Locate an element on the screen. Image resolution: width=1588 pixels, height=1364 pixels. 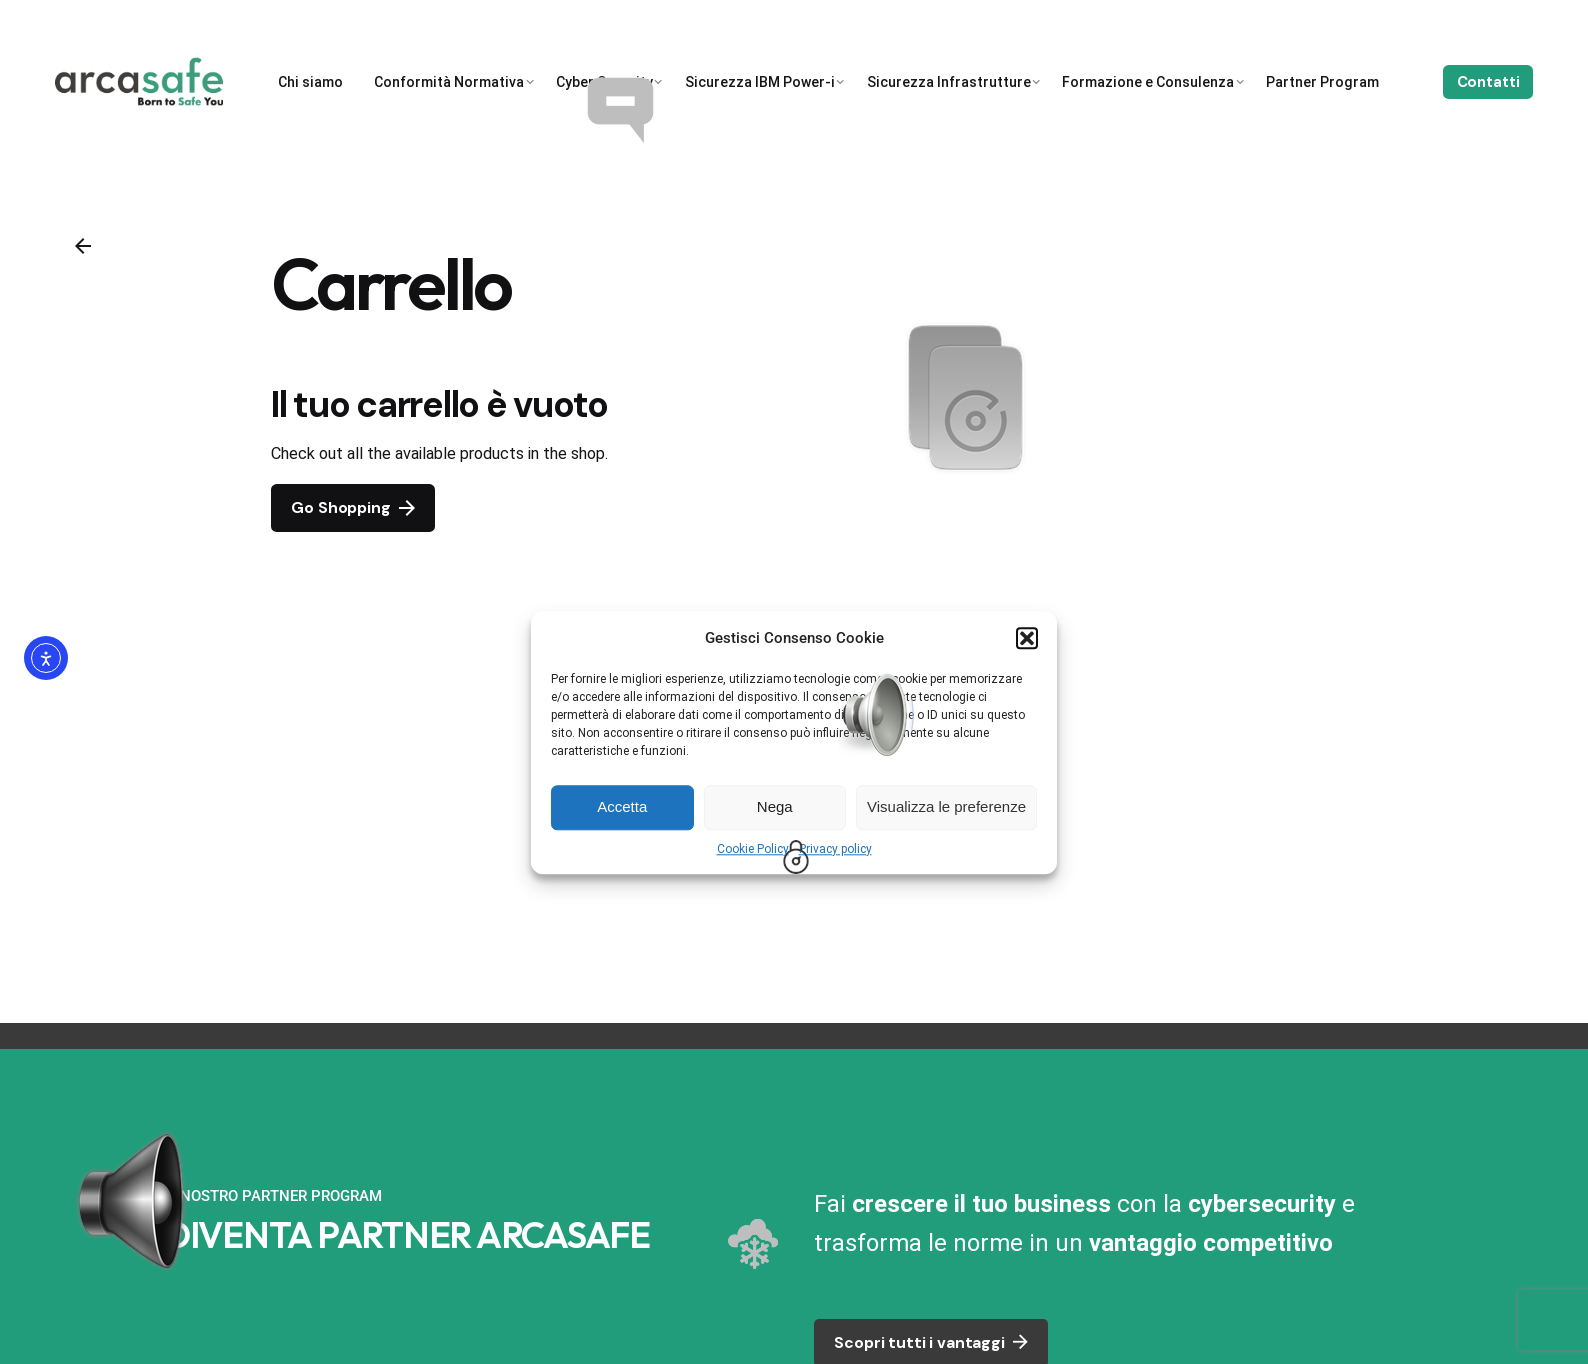
open two-factor authentication app is located at coordinates (796, 857).